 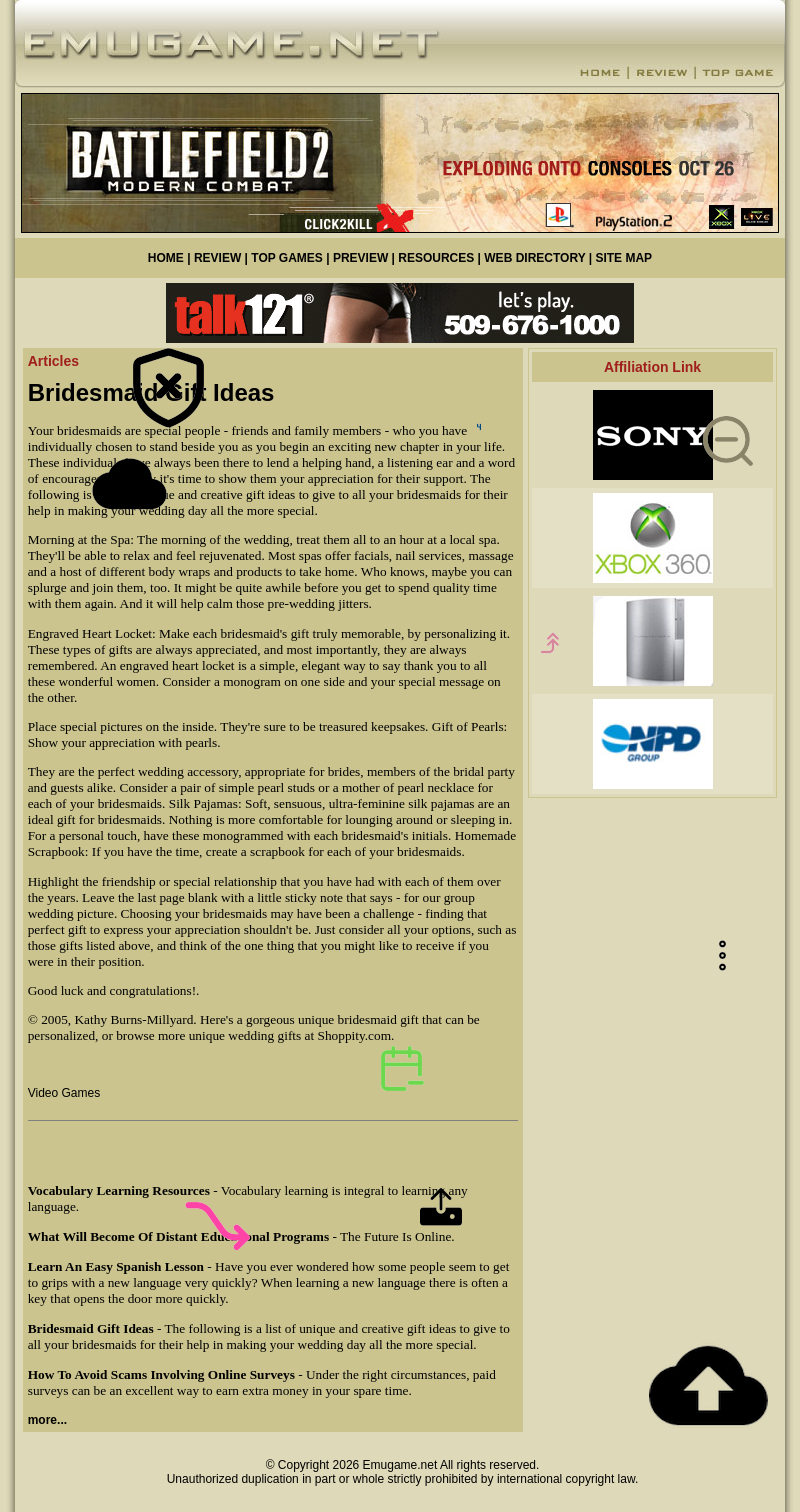 I want to click on access cloud storage, so click(x=129, y=485).